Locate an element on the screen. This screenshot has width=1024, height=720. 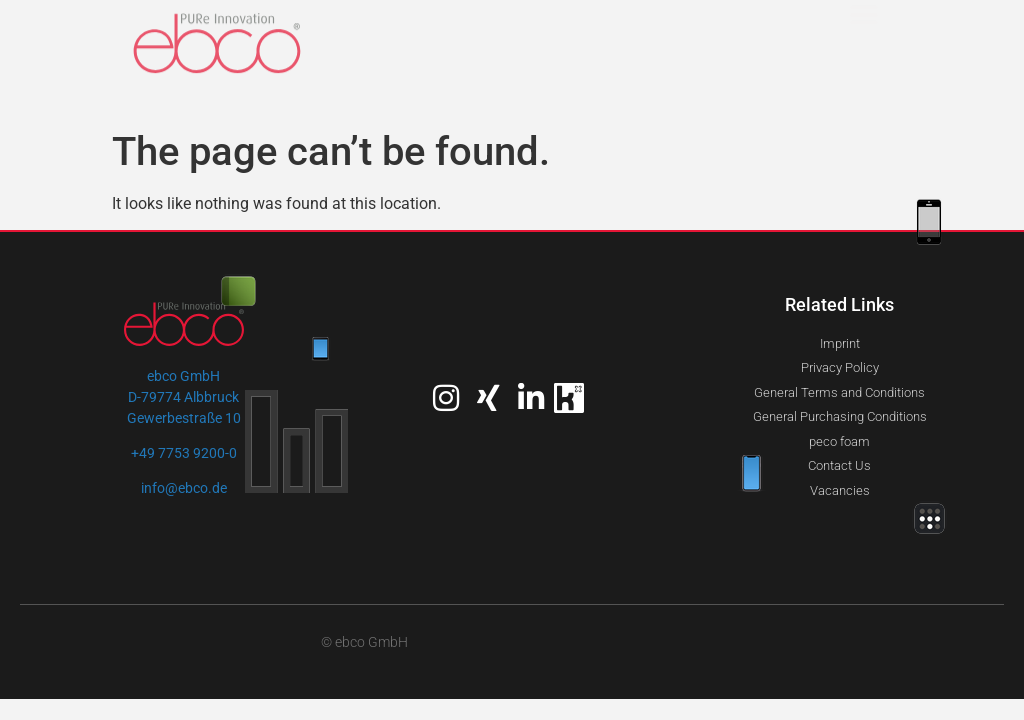
represents a connected iPhone 11 device is located at coordinates (751, 473).